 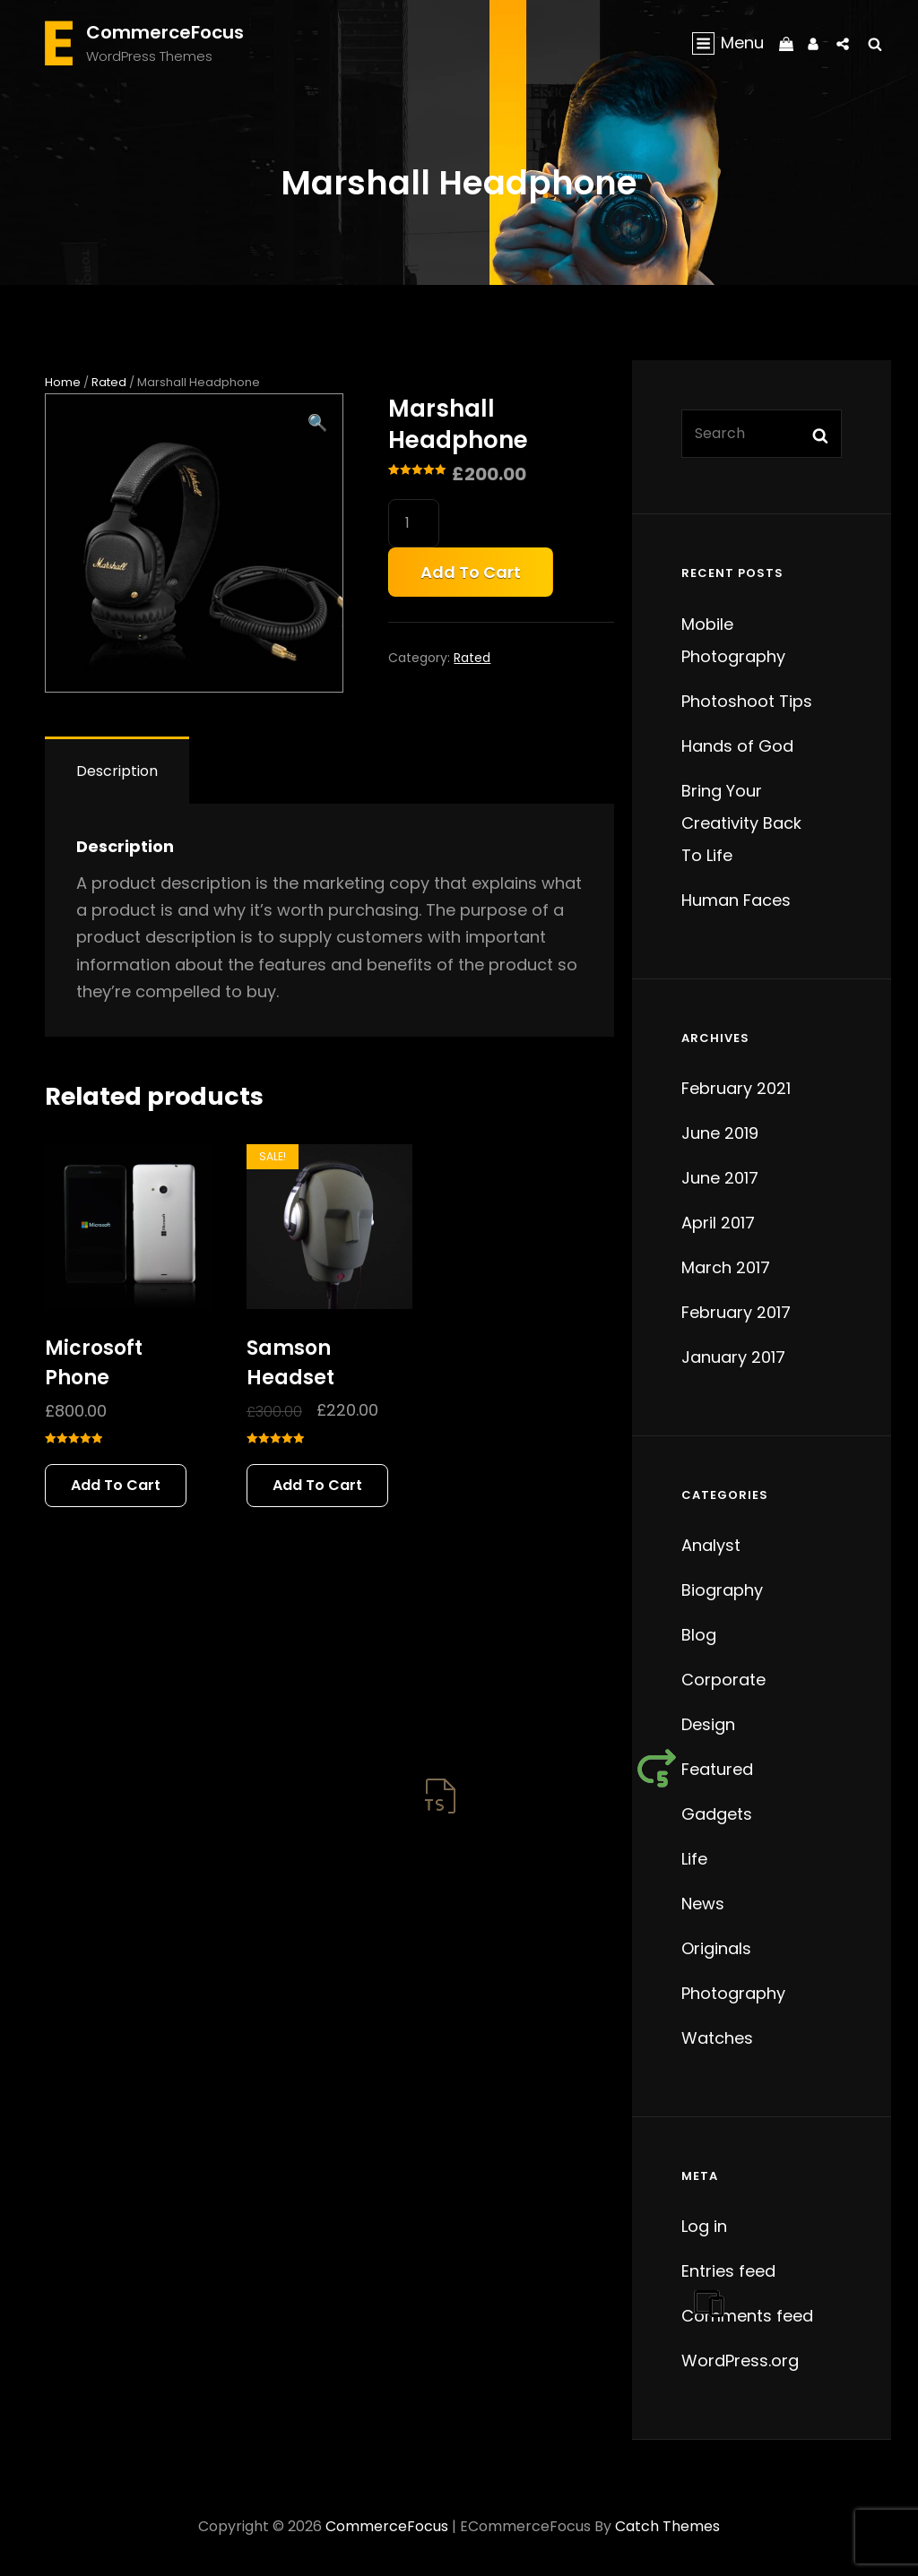 I want to click on open a TypeScript file, so click(x=440, y=1796).